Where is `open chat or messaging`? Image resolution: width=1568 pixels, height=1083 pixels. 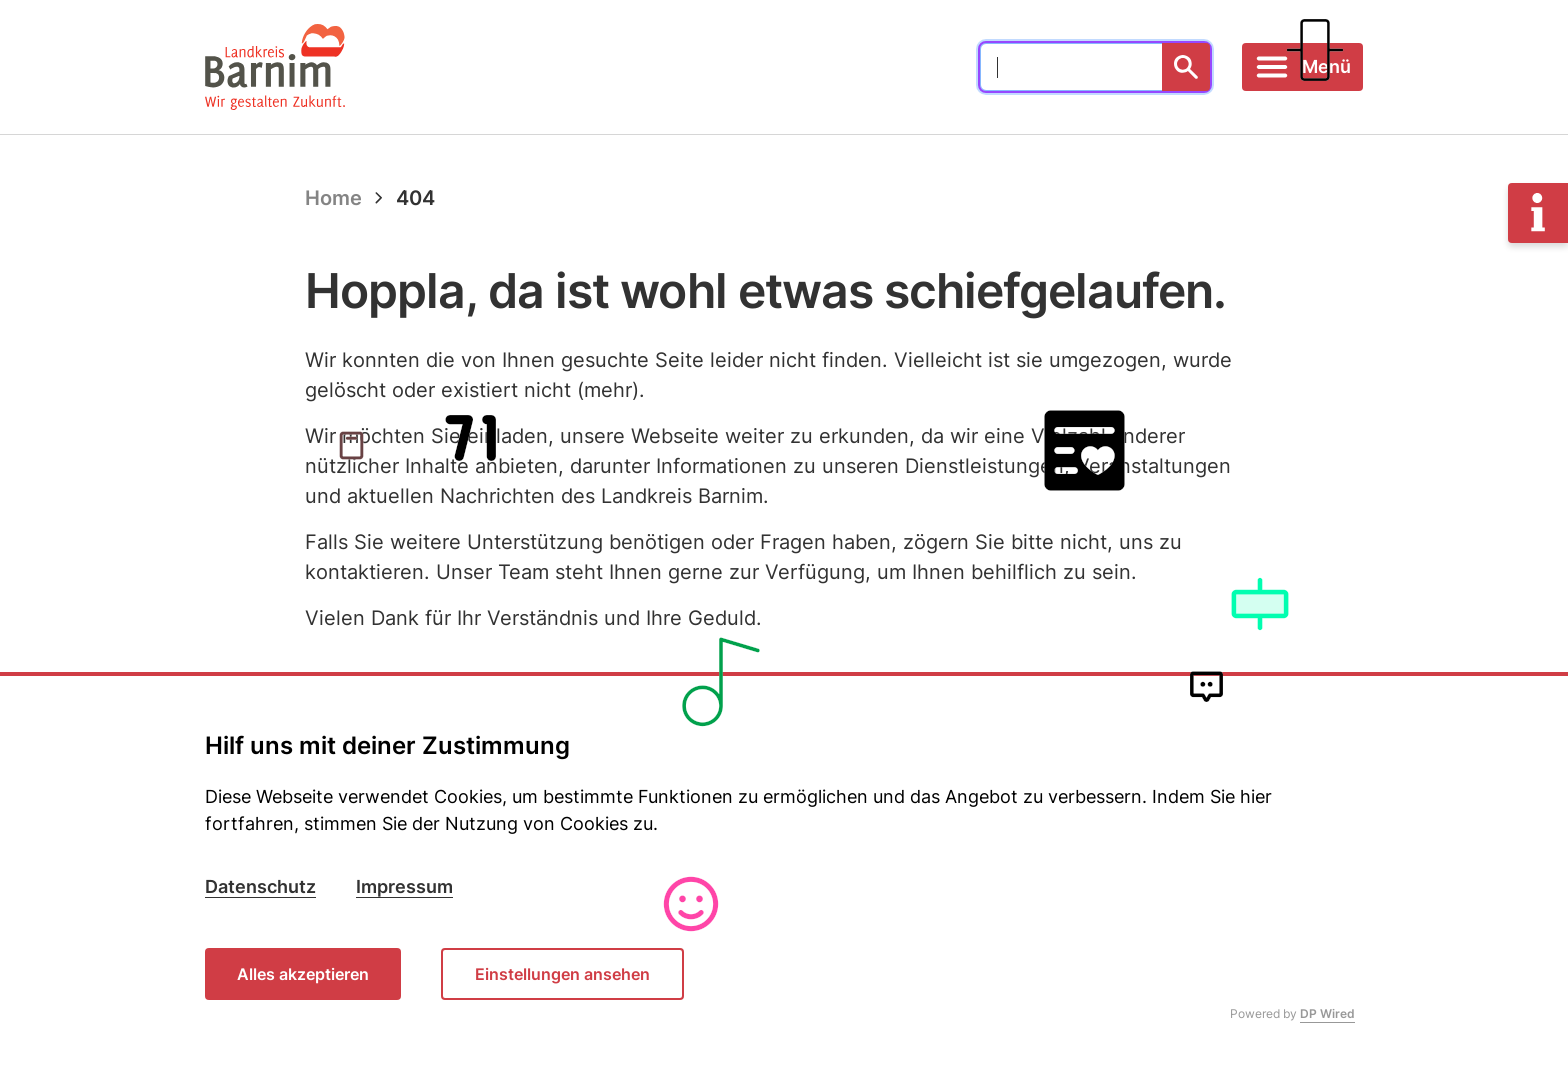 open chat or messaging is located at coordinates (1206, 685).